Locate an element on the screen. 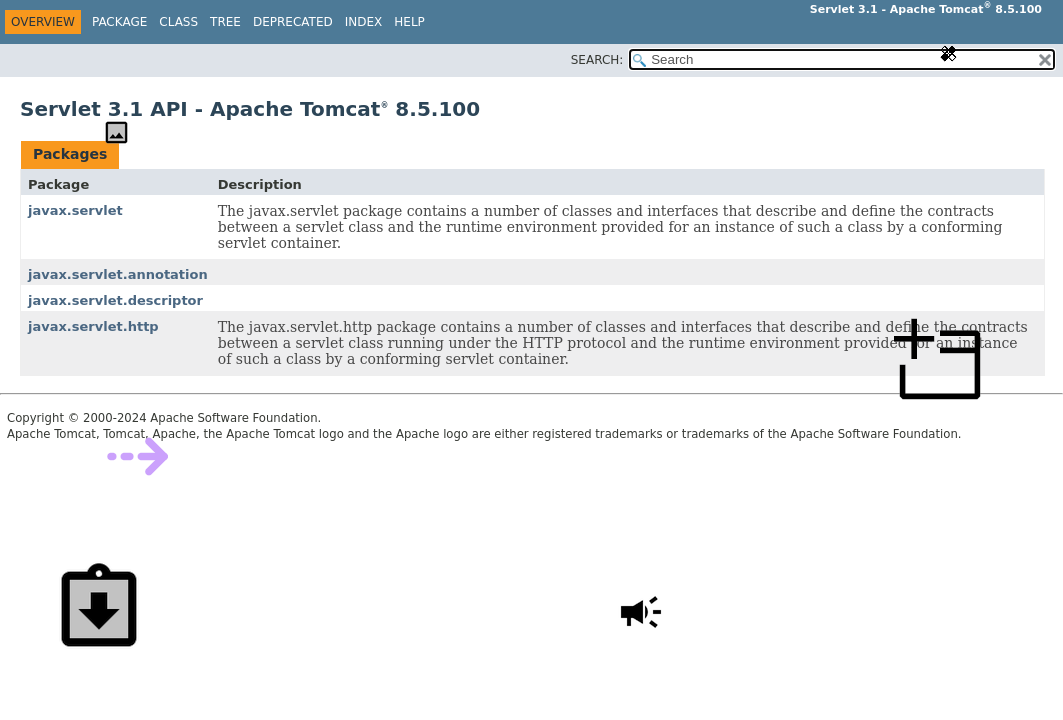  open a new empty window is located at coordinates (940, 359).